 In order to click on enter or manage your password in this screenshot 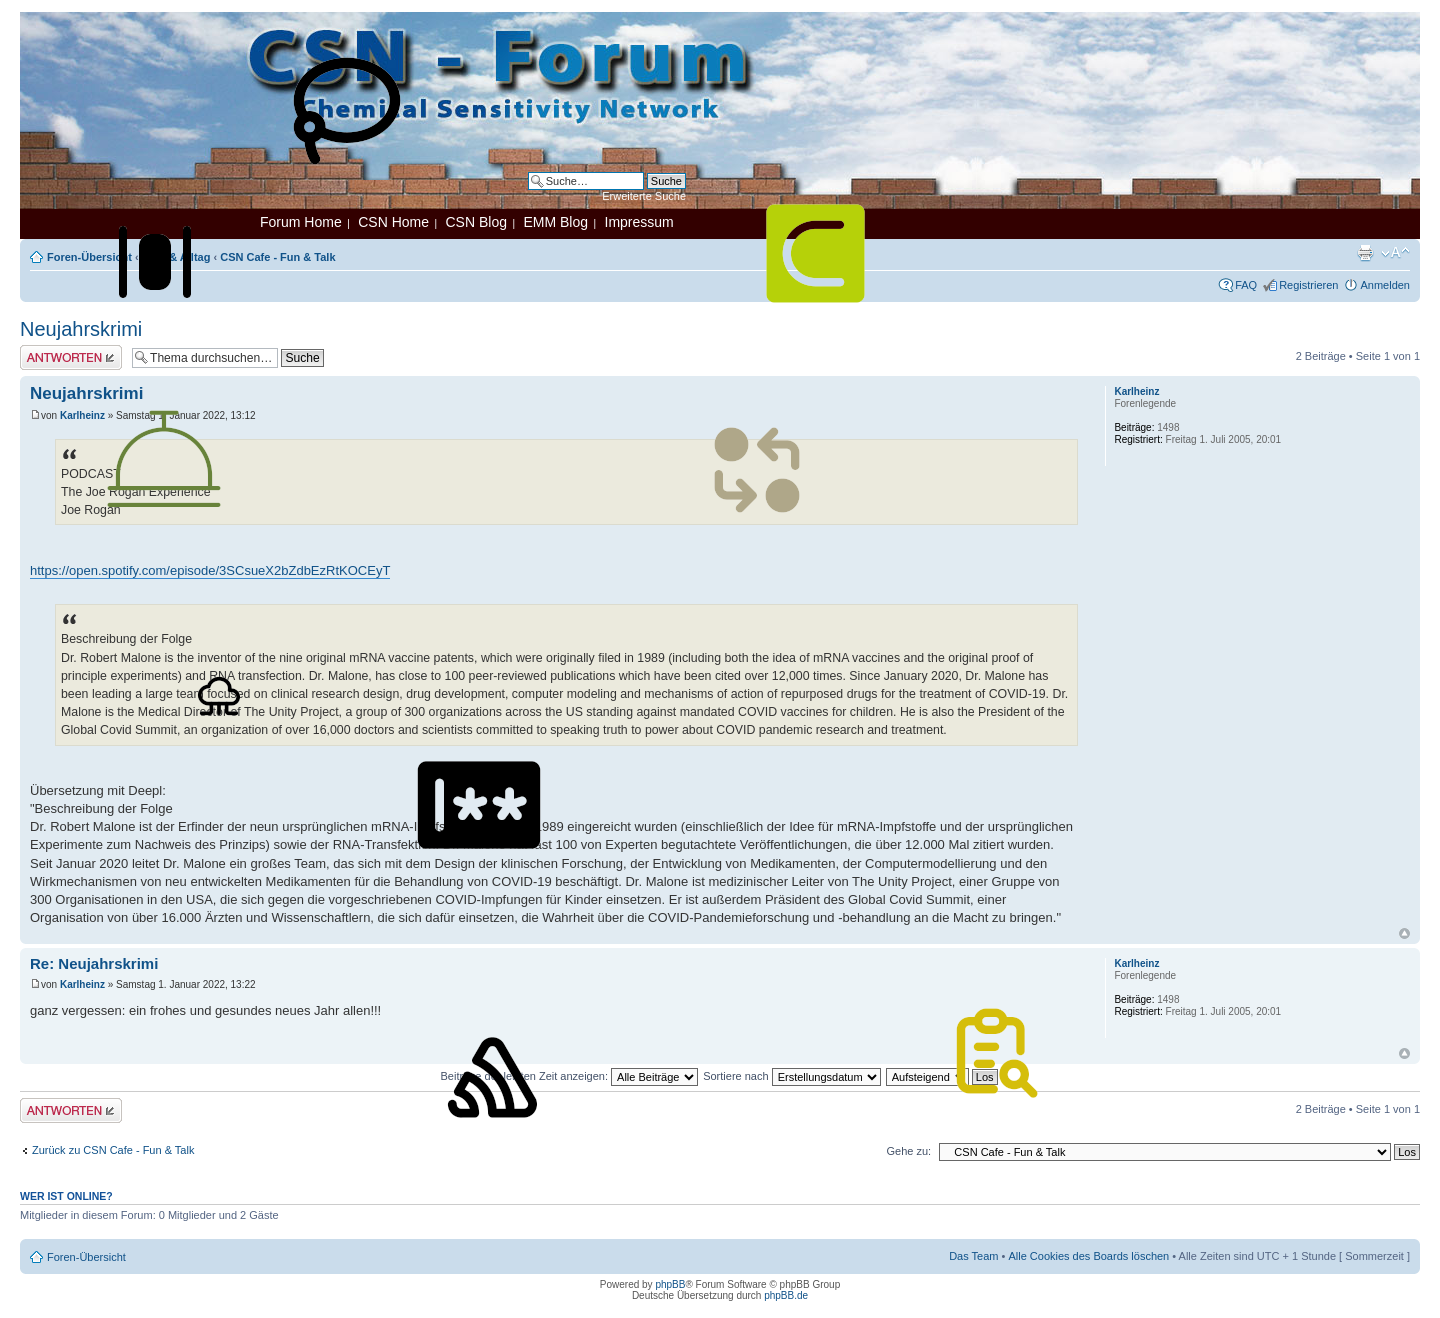, I will do `click(479, 805)`.